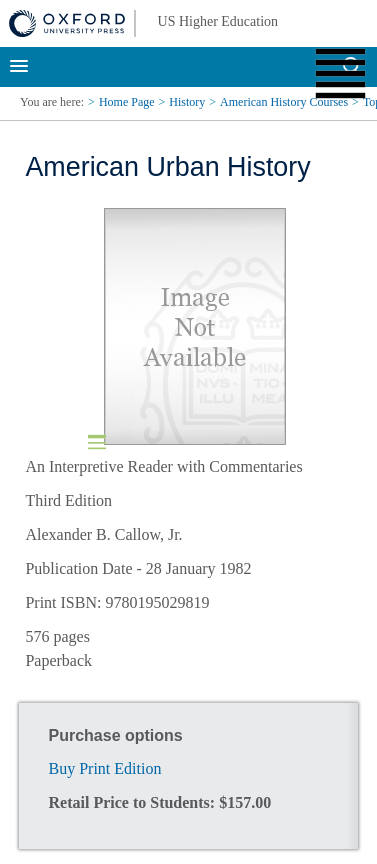 Image resolution: width=377 pixels, height=864 pixels. What do you see at coordinates (97, 442) in the screenshot?
I see `view queue or playlist` at bounding box center [97, 442].